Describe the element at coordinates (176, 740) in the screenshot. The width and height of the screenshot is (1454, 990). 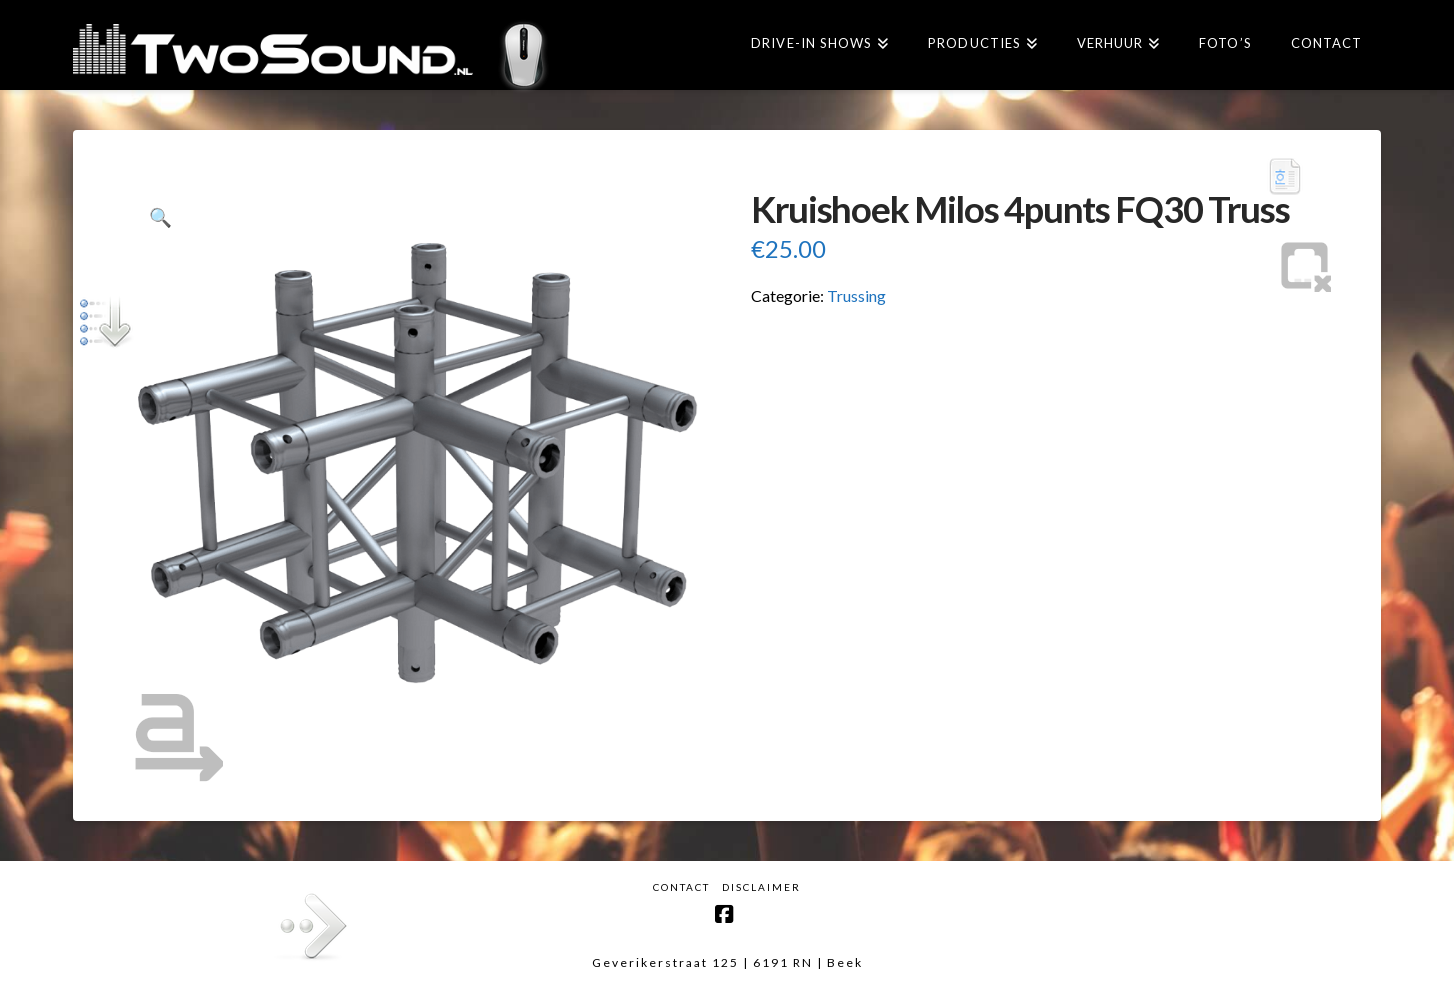
I see `set text direction to left-to-right` at that location.